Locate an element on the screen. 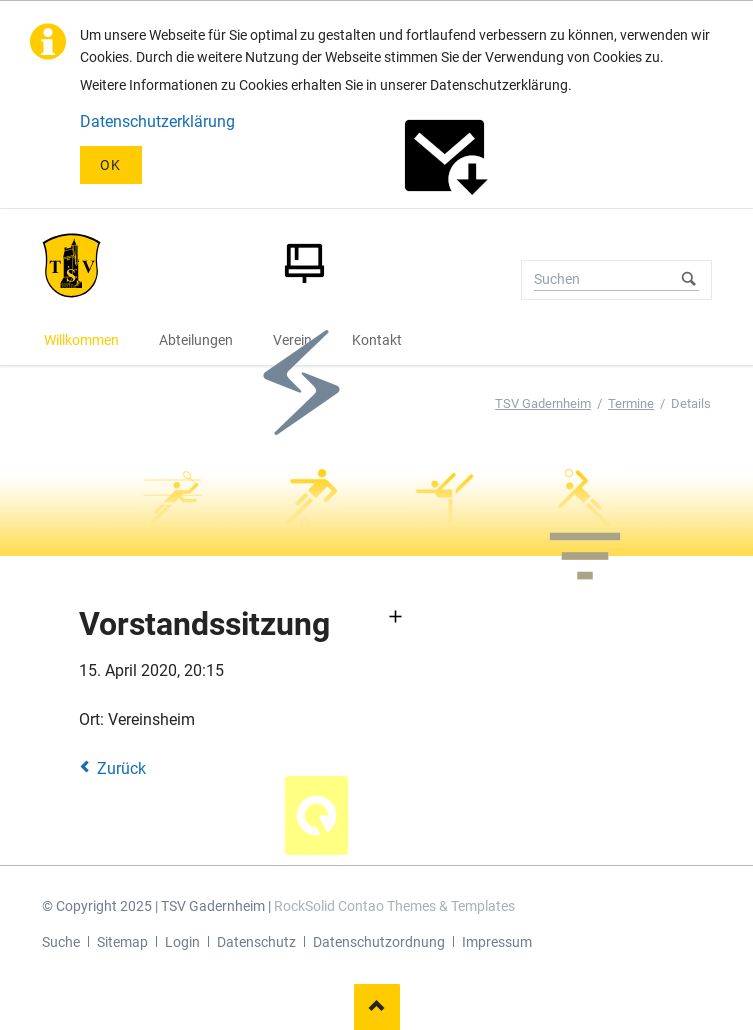  filter or sort list items is located at coordinates (585, 556).